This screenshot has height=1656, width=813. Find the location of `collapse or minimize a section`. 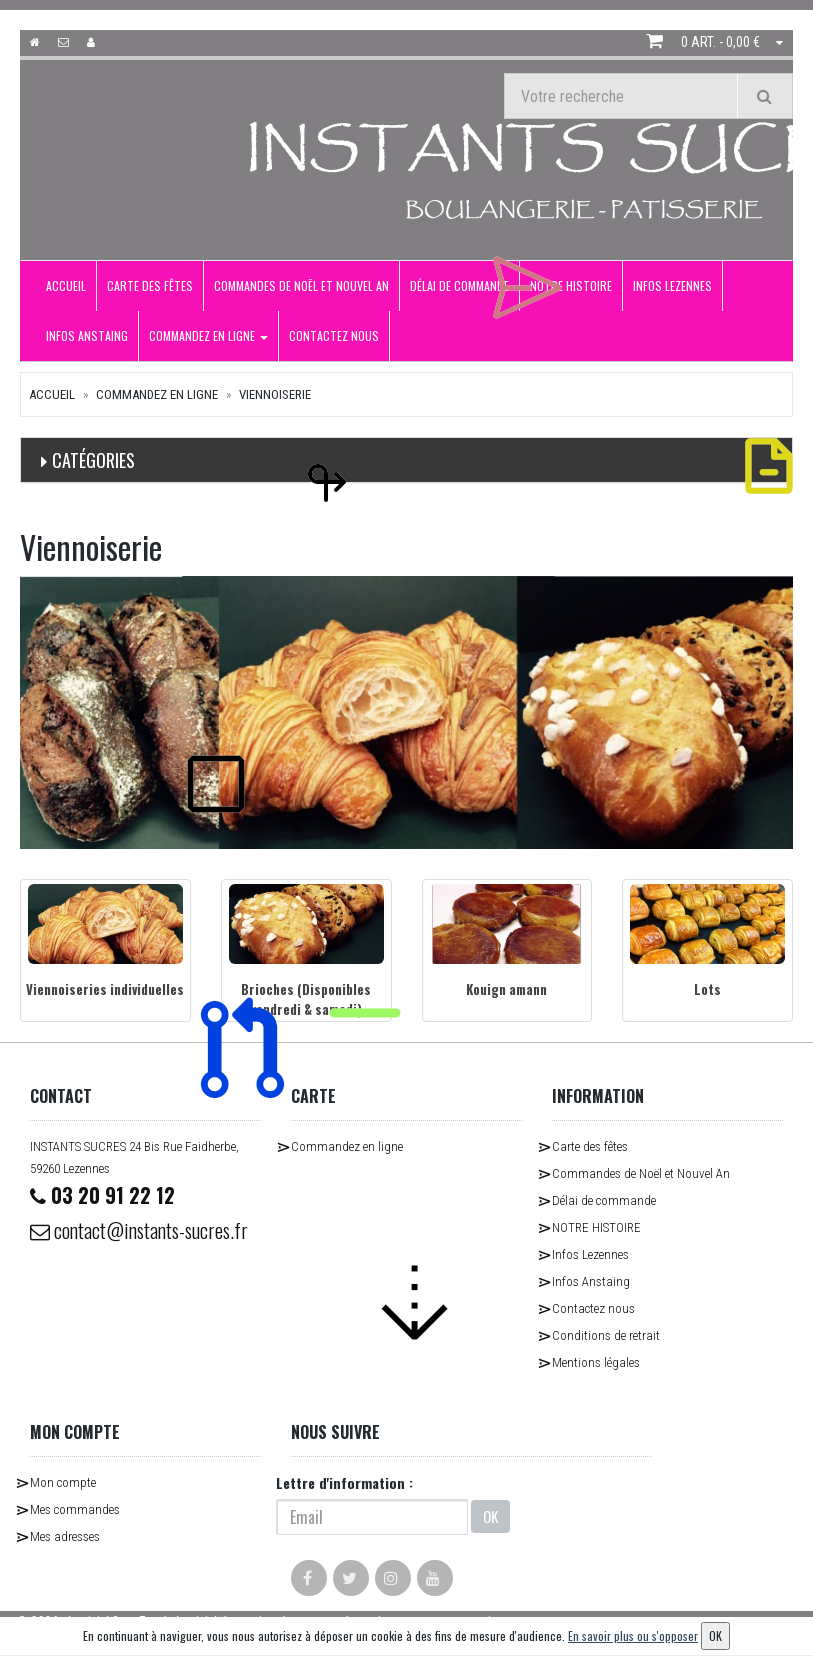

collapse or minimize a section is located at coordinates (366, 1014).